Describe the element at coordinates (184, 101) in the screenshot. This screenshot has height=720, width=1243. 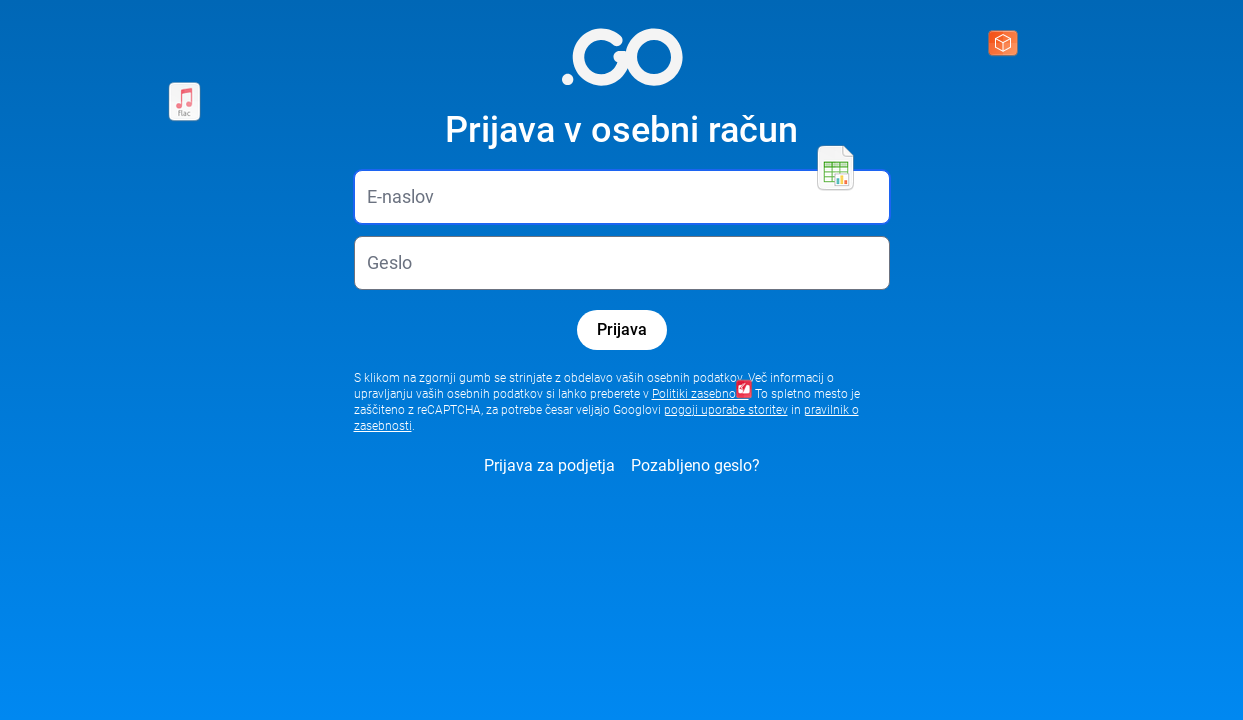
I see `a flac audio file` at that location.